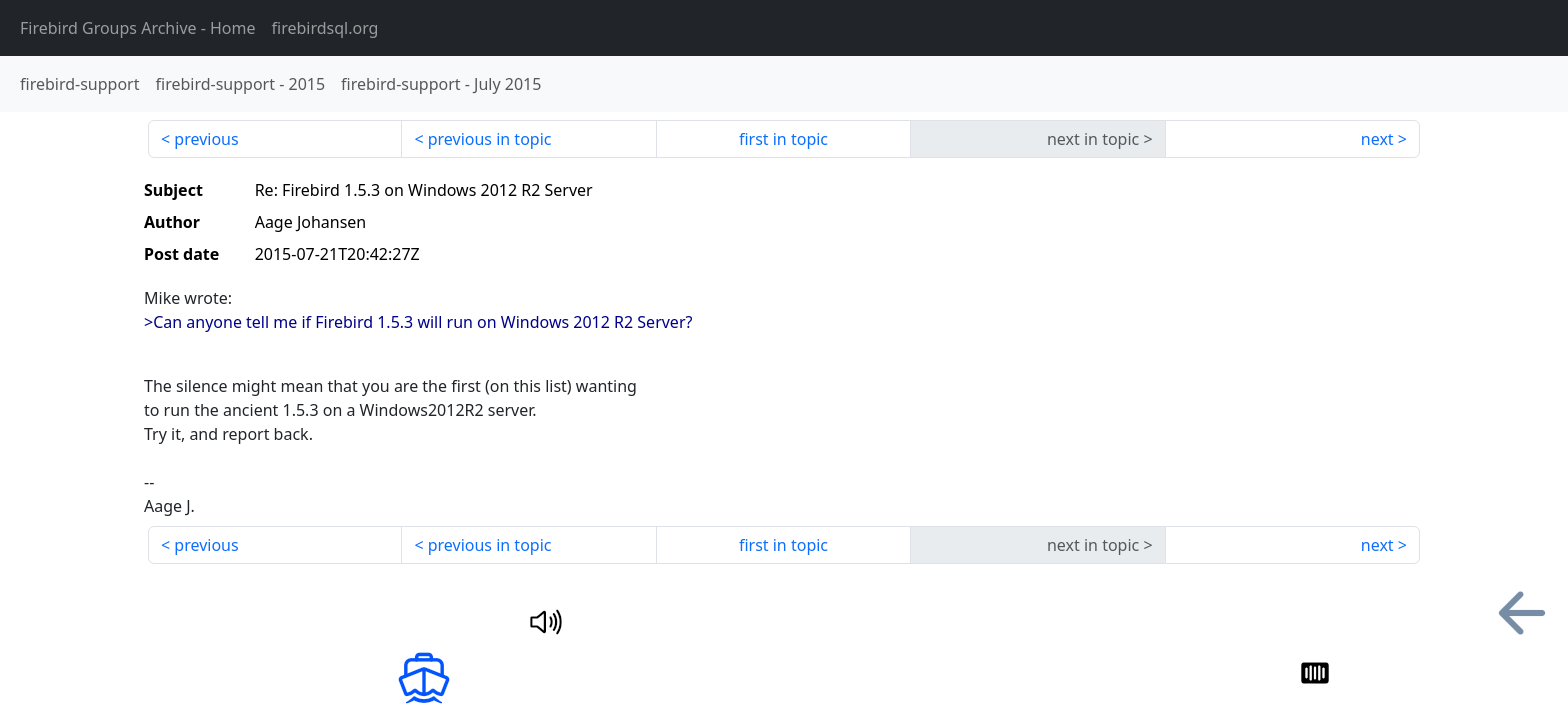 This screenshot has width=1568, height=720. Describe the element at coordinates (546, 622) in the screenshot. I see `adjust or increase audio volume` at that location.